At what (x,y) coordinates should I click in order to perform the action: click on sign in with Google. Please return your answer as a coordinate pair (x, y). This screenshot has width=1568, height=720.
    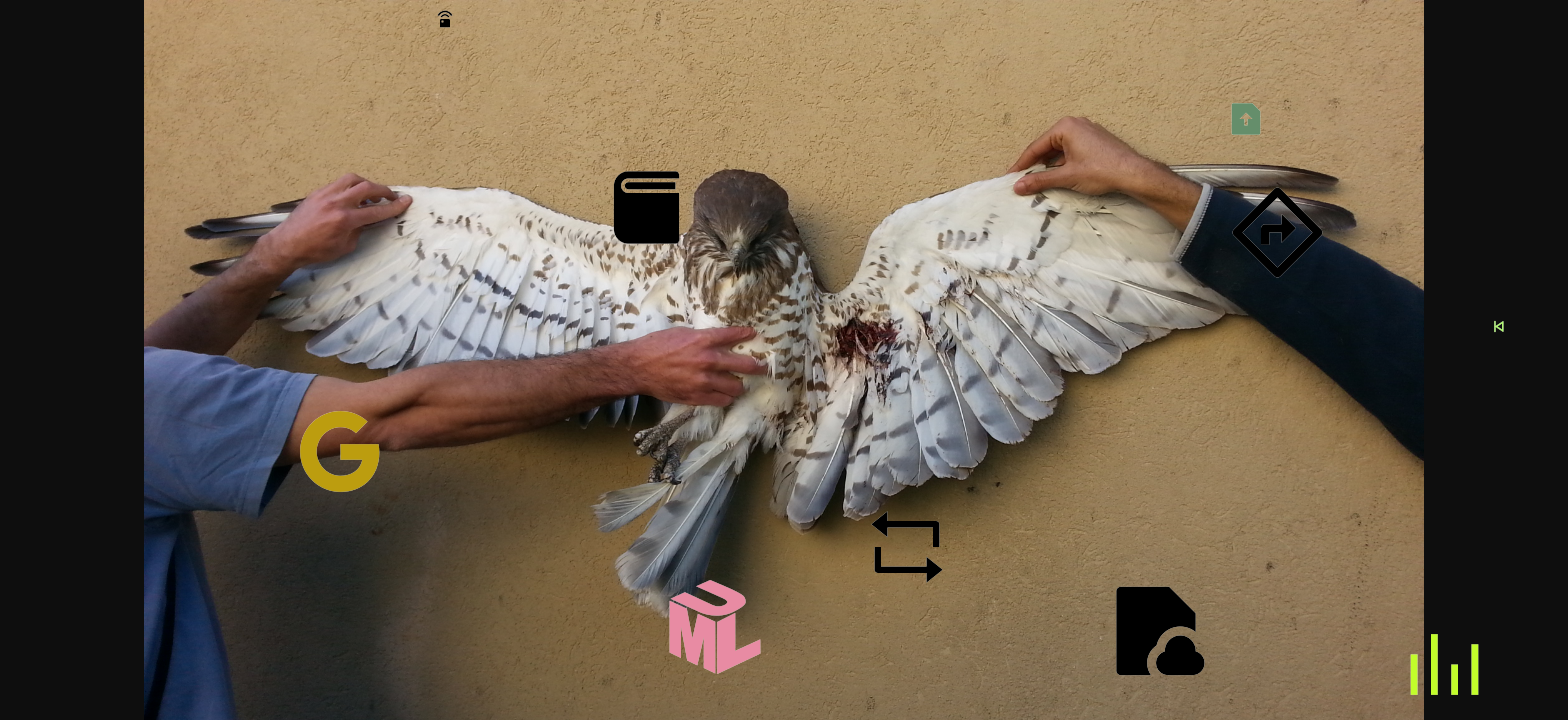
    Looking at the image, I should click on (340, 451).